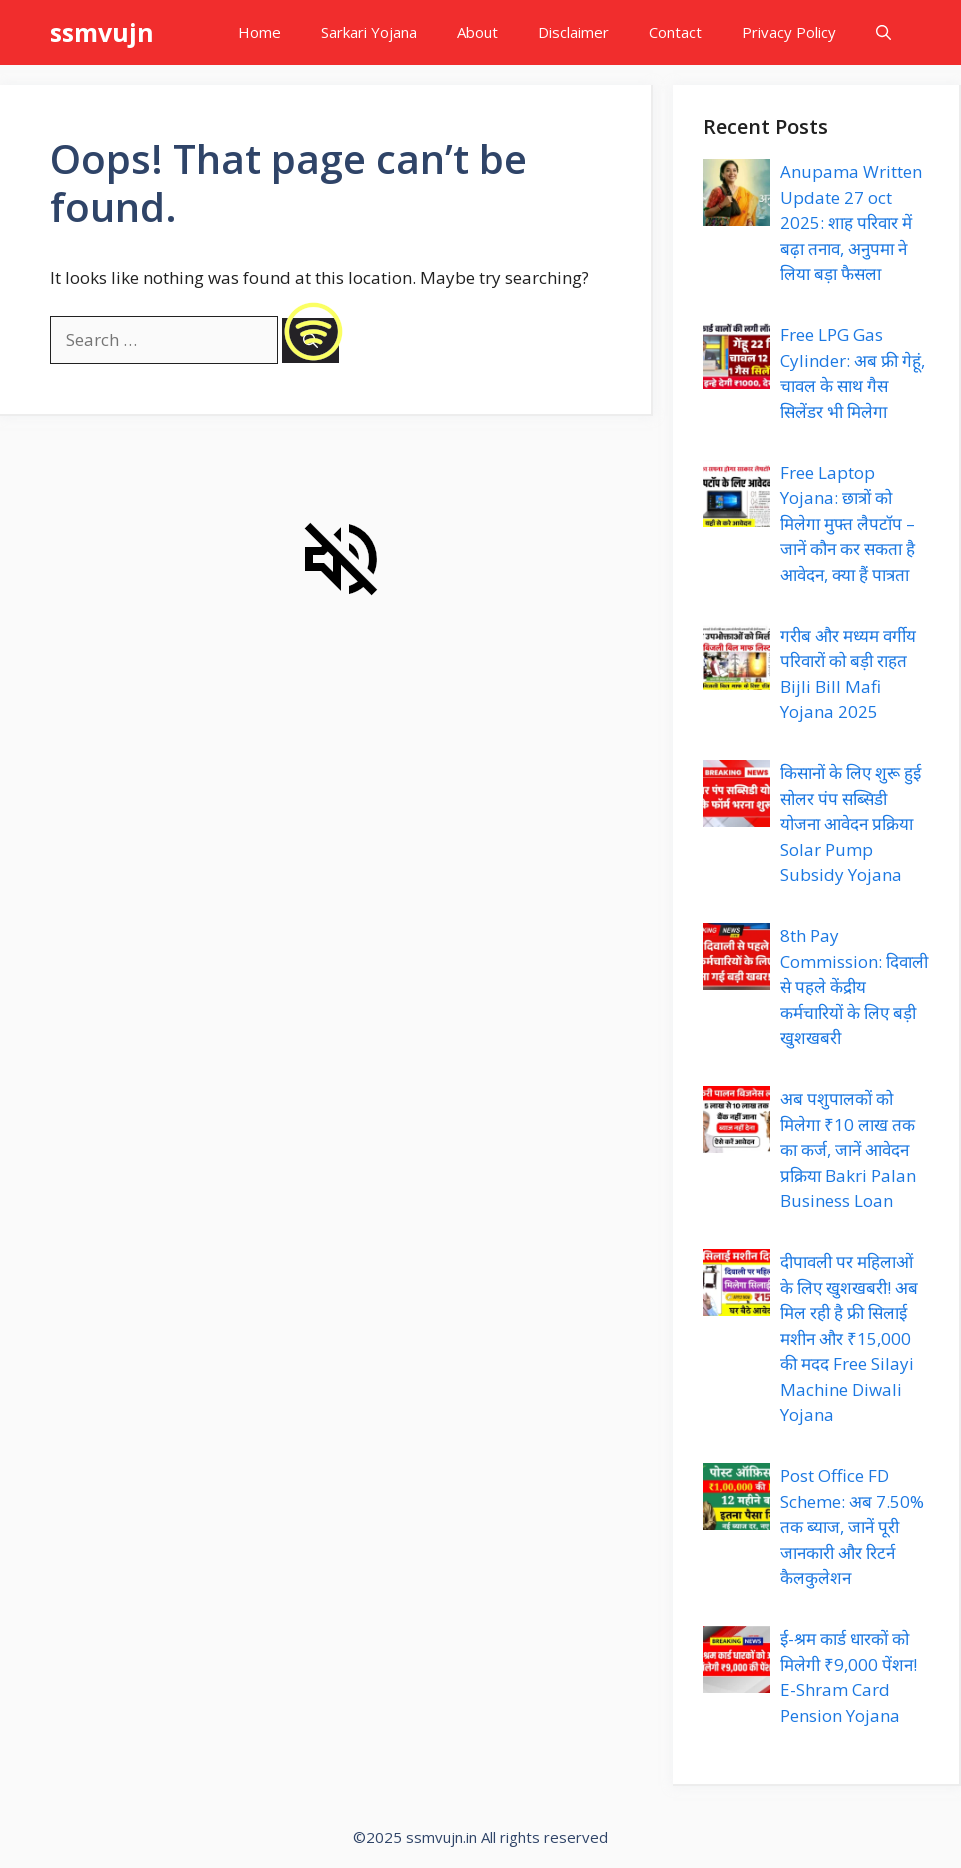  I want to click on mute audio or sound, so click(341, 559).